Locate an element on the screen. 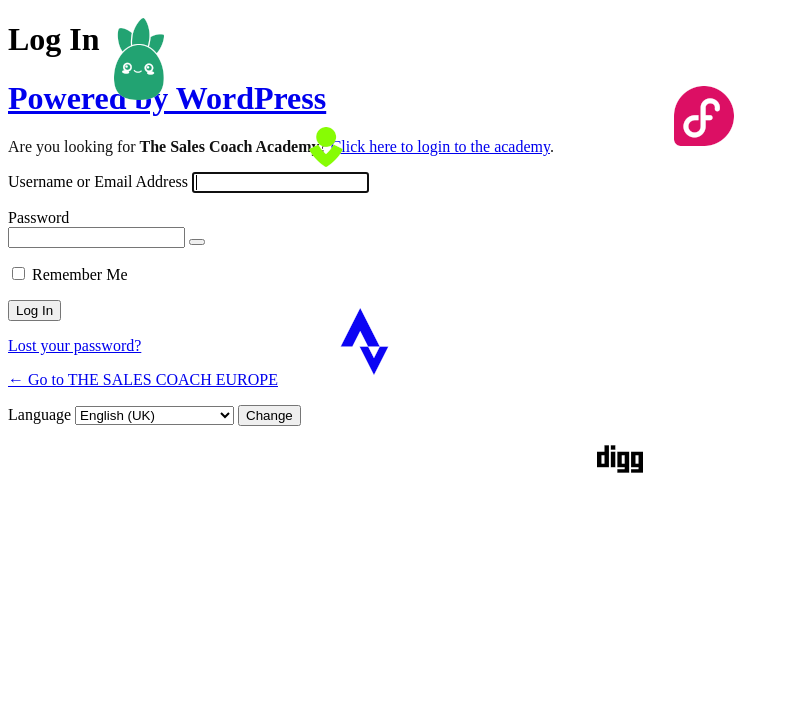  Fedora Linux operating system logo is located at coordinates (704, 116).